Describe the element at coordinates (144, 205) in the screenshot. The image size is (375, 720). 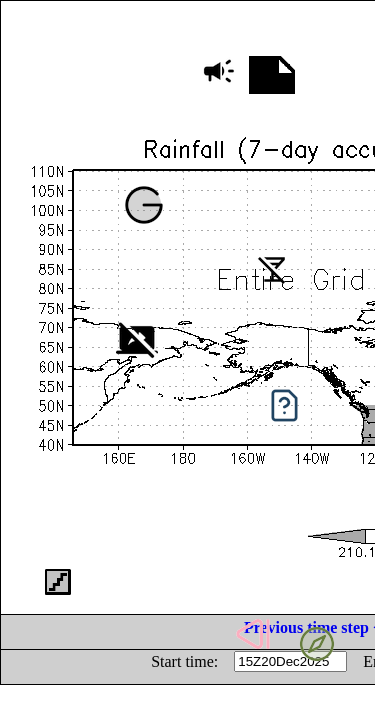
I see `sign in with Google` at that location.